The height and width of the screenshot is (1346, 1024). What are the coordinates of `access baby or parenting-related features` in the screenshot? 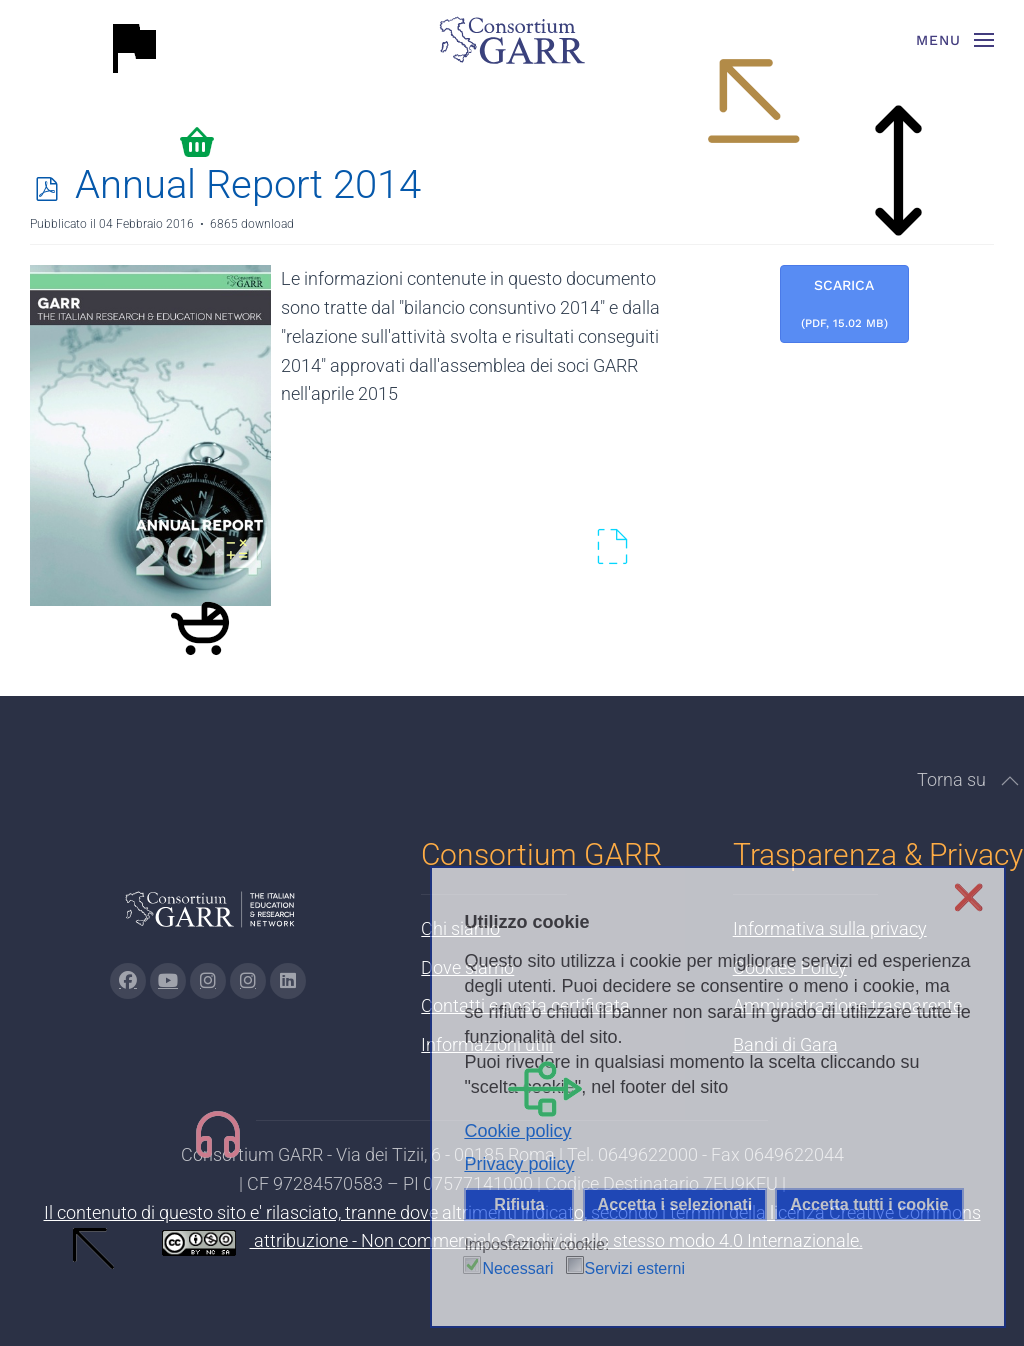 It's located at (200, 626).